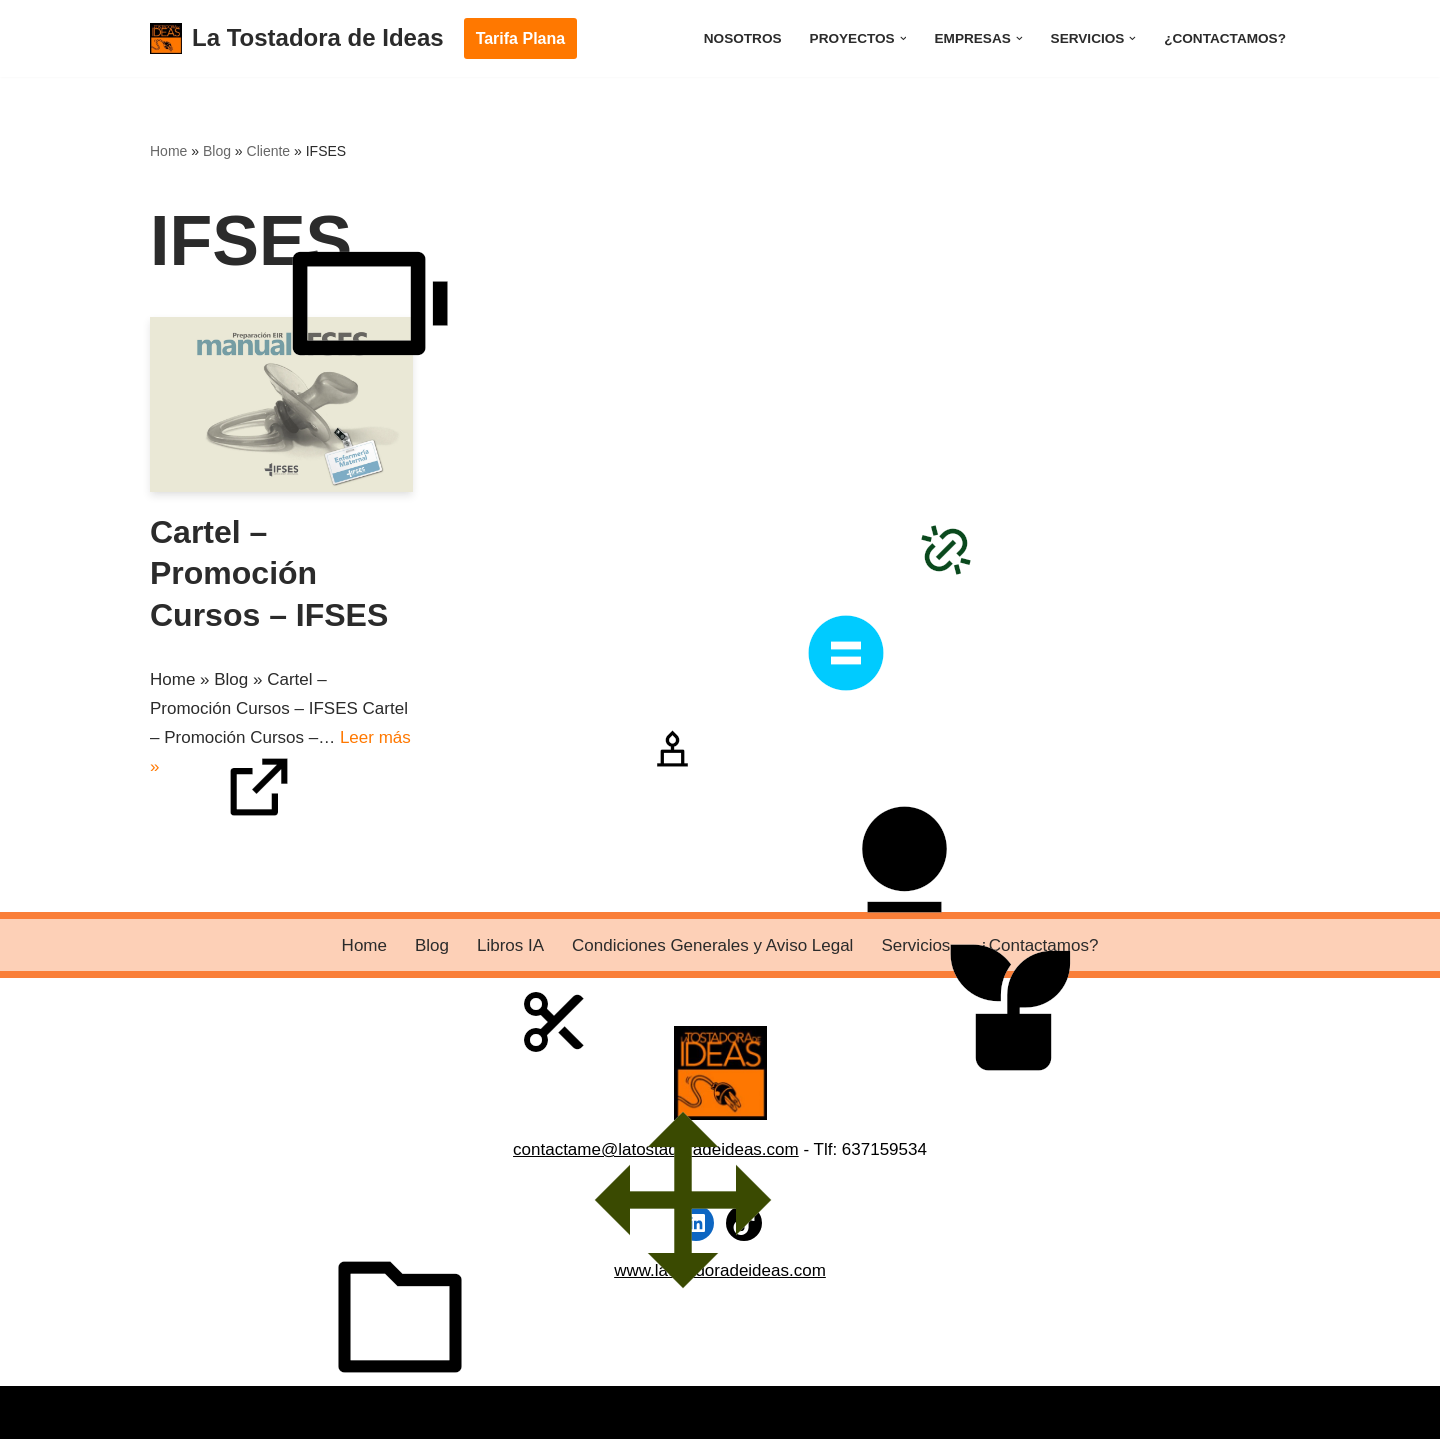 The height and width of the screenshot is (1439, 1440). What do you see at coordinates (672, 749) in the screenshot?
I see `access candle or ambient lighting settings` at bounding box center [672, 749].